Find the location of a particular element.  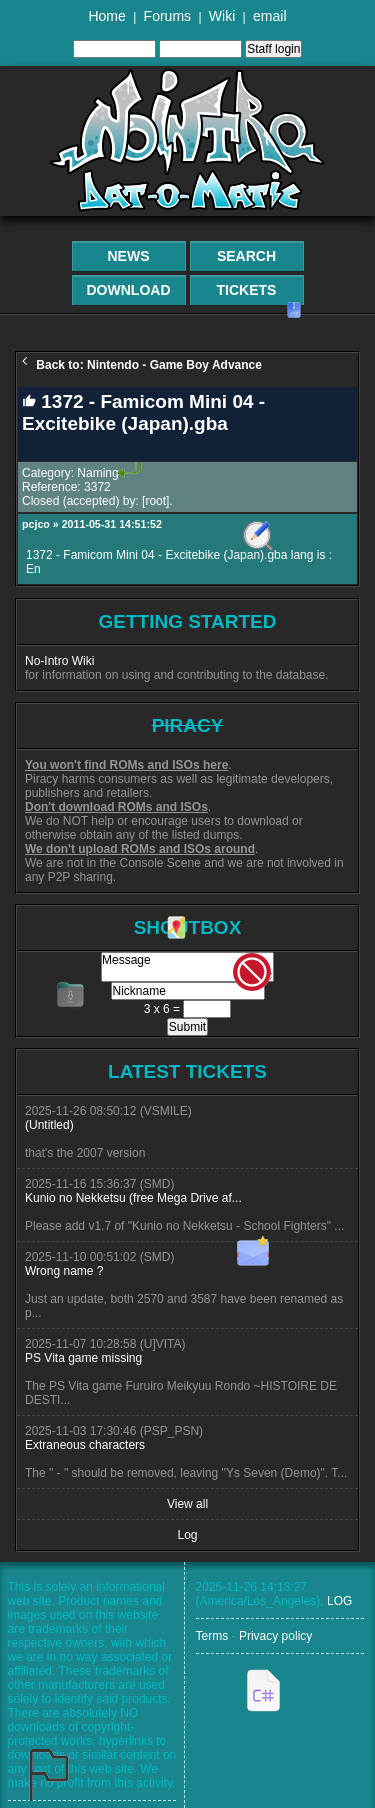

reply to all recipients in an email thread is located at coordinates (128, 469).